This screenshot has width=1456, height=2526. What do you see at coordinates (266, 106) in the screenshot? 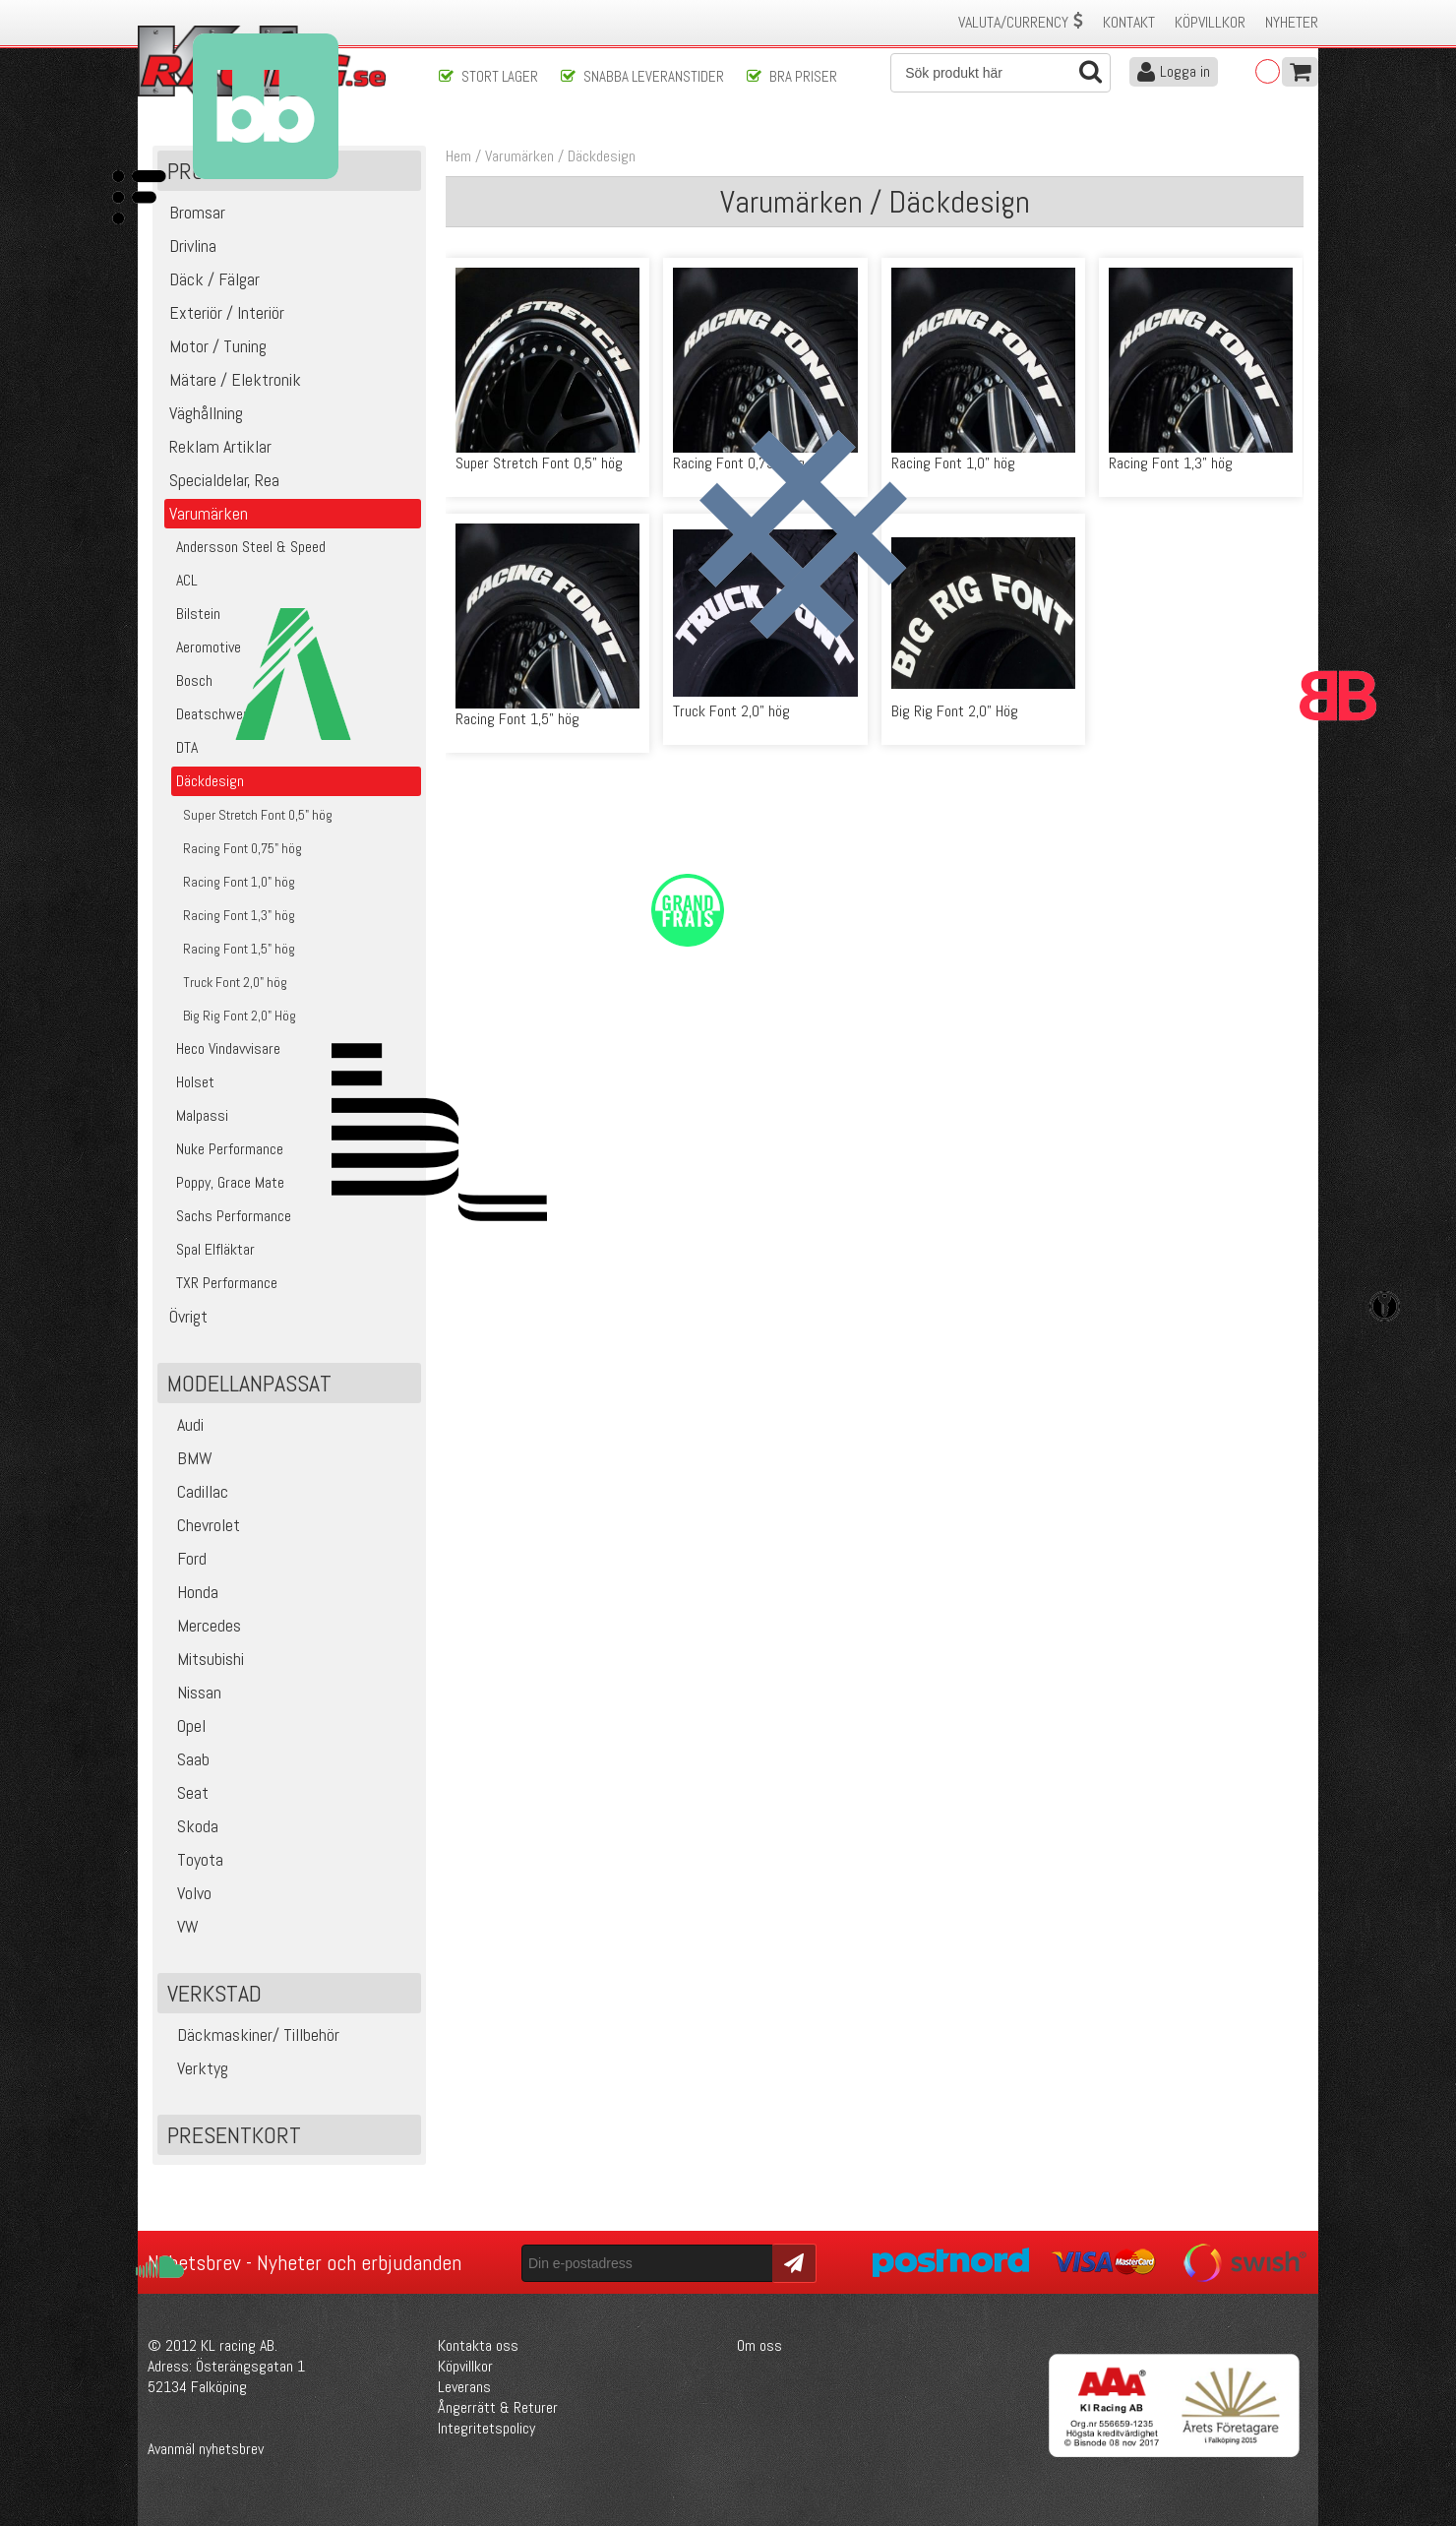
I see `budibase app or service logo` at bounding box center [266, 106].